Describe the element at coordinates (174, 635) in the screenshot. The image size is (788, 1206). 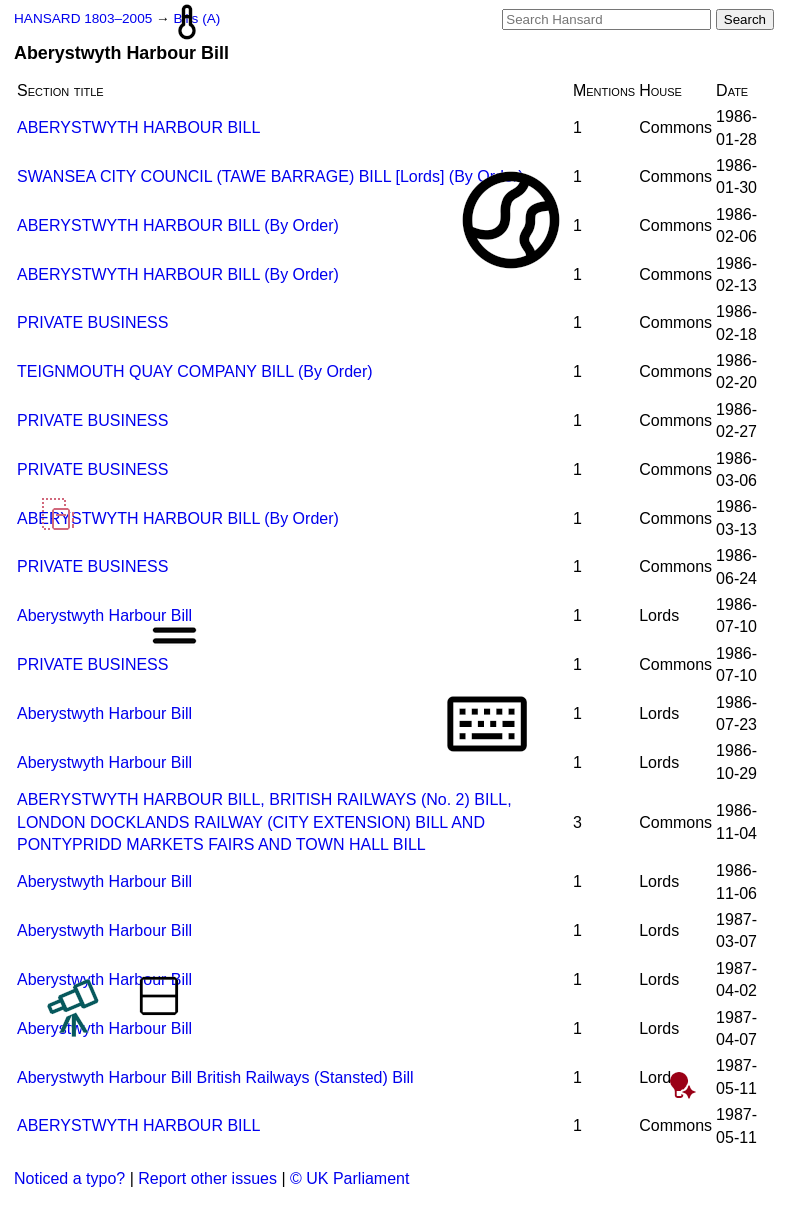
I see `drag to reorder items in a list` at that location.